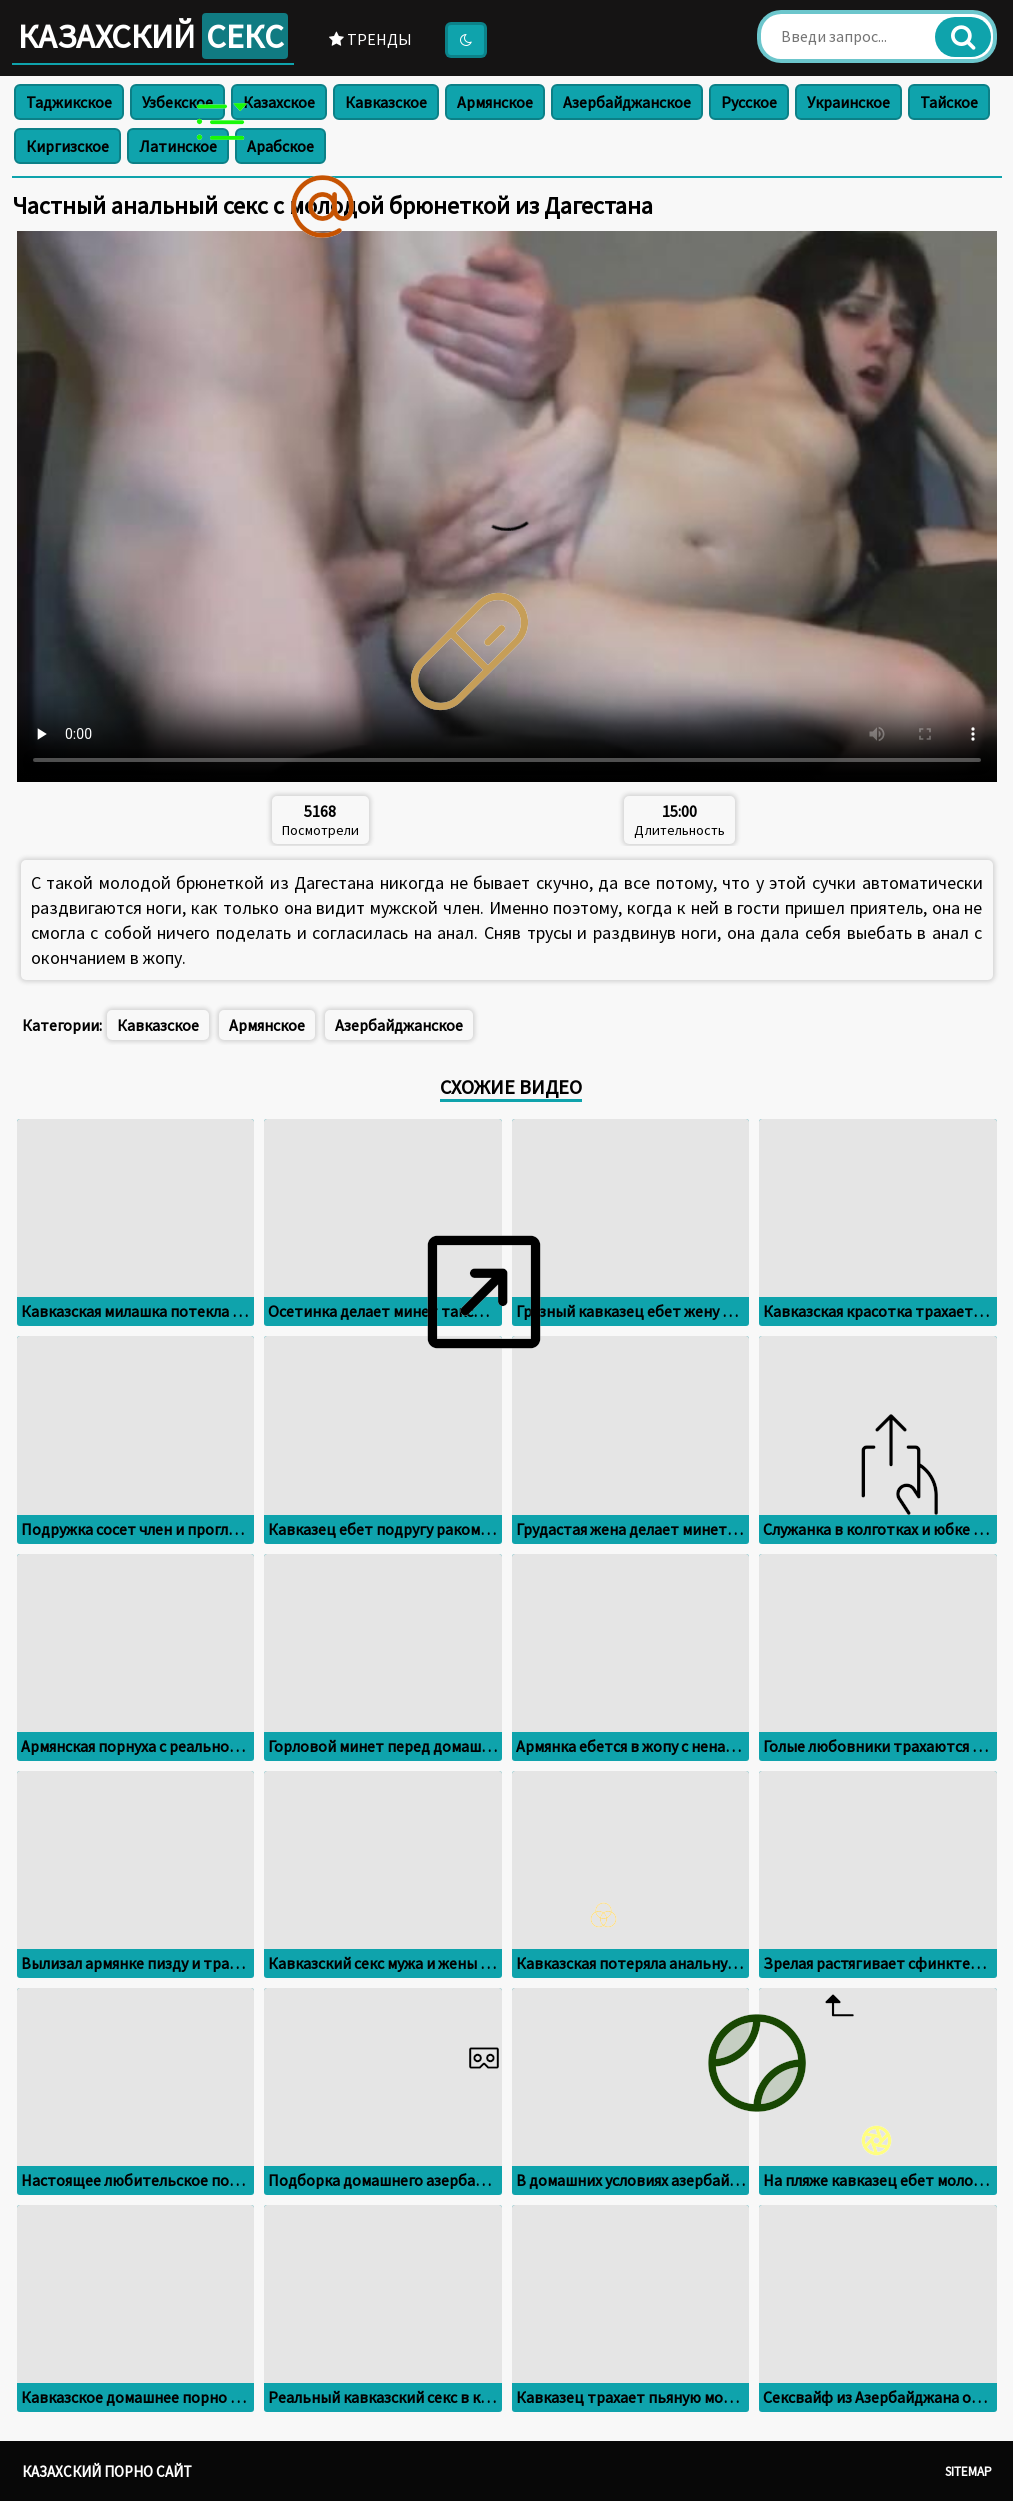 The image size is (1013, 2501). Describe the element at coordinates (894, 1464) in the screenshot. I see `deposit or add funds to your account` at that location.